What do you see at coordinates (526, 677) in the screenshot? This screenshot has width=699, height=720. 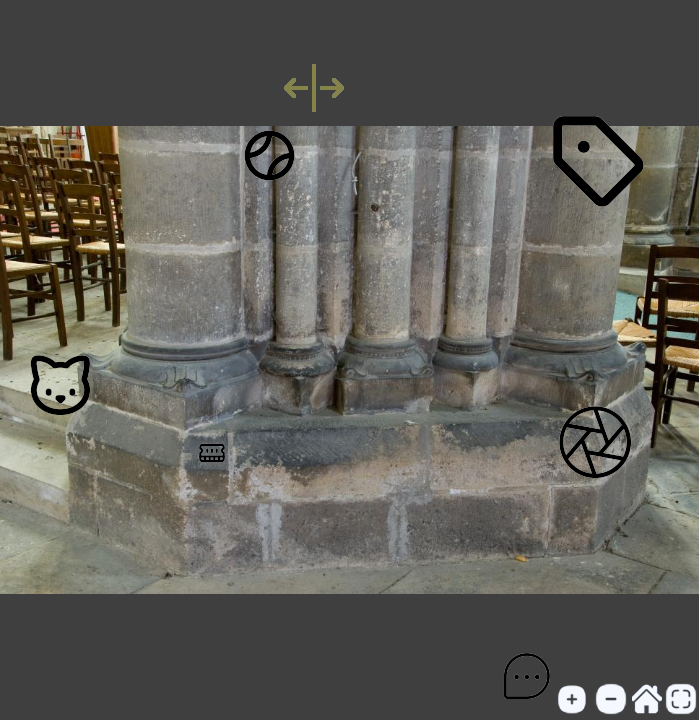 I see `open chat or messaging` at bounding box center [526, 677].